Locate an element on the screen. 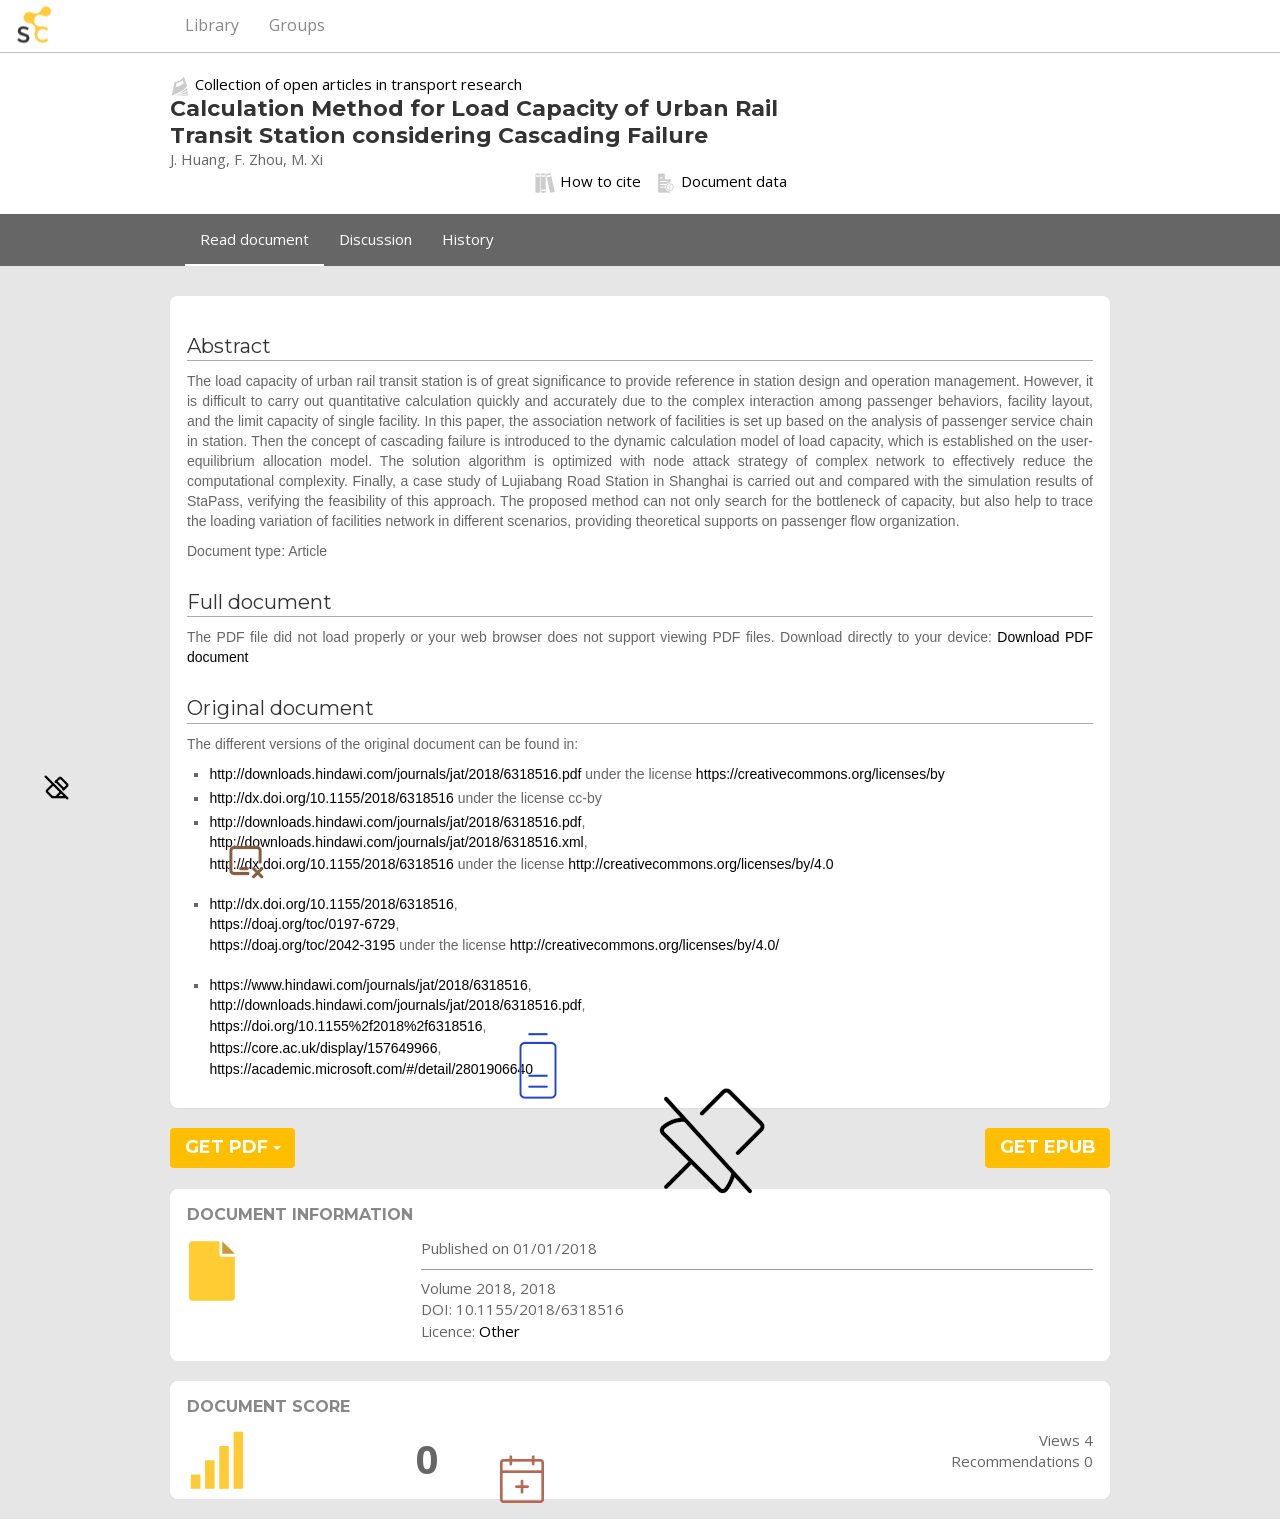 The height and width of the screenshot is (1519, 1280). eraser tool is disabled is located at coordinates (56, 787).